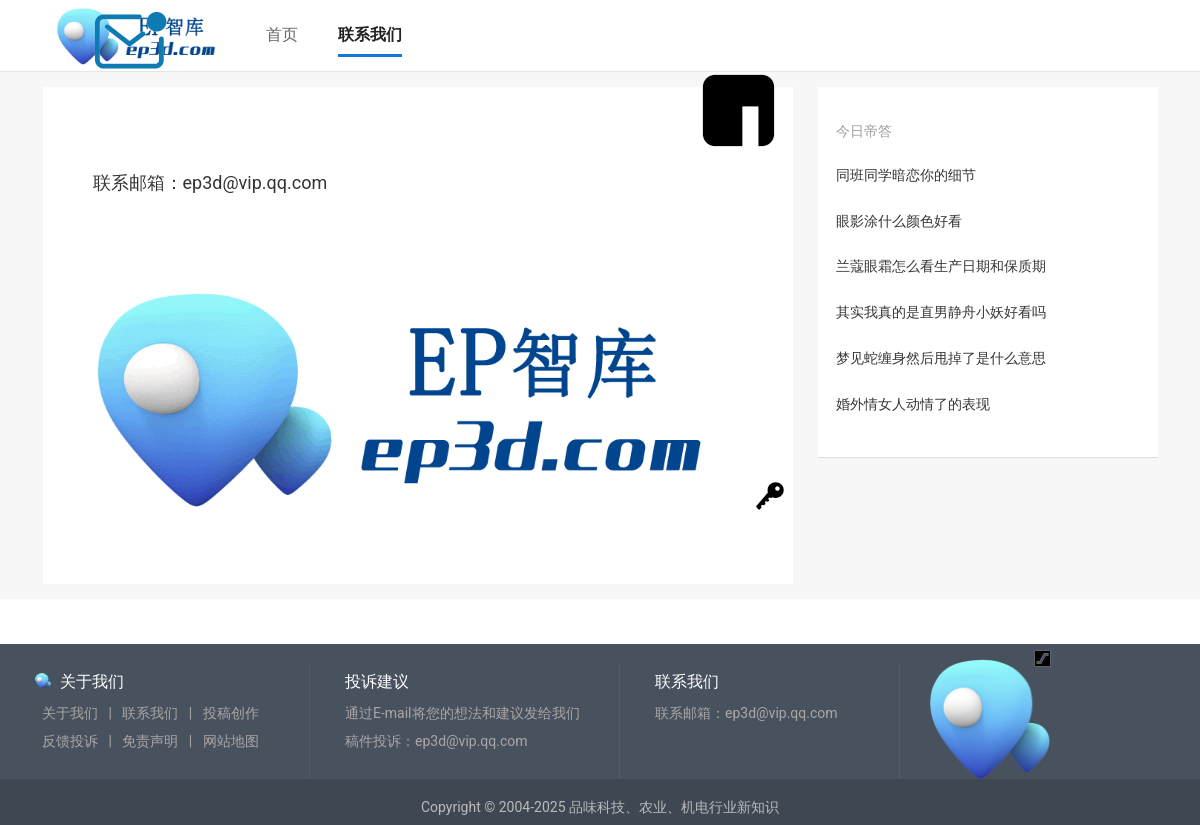  What do you see at coordinates (738, 110) in the screenshot?
I see `npm package manager logo` at bounding box center [738, 110].